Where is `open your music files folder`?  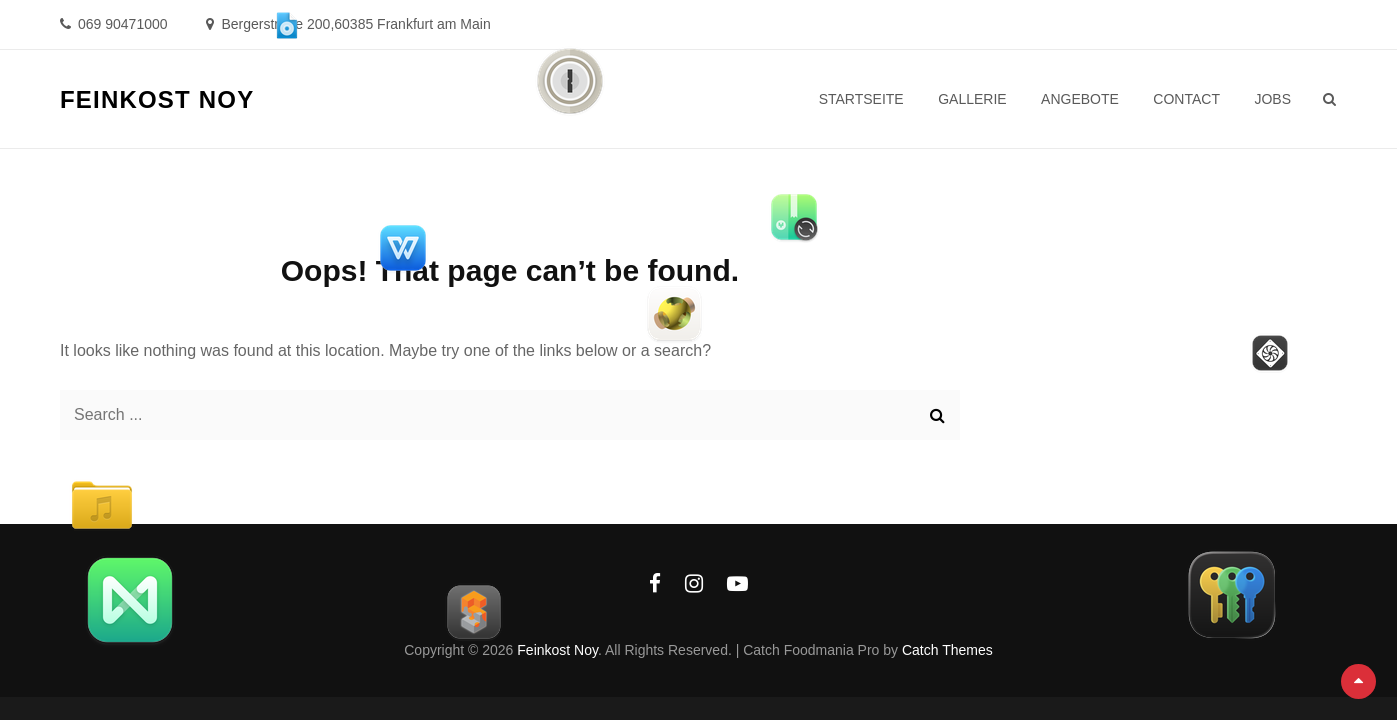
open your music files folder is located at coordinates (102, 505).